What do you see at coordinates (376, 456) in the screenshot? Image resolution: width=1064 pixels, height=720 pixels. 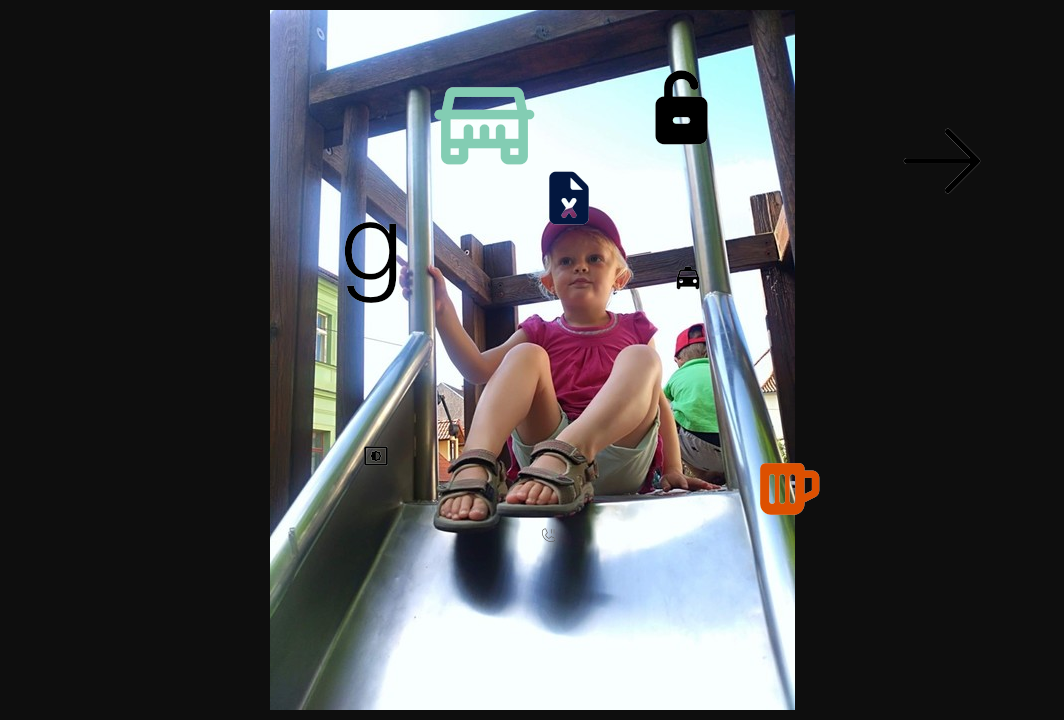 I see `adjust display brightness settings` at bounding box center [376, 456].